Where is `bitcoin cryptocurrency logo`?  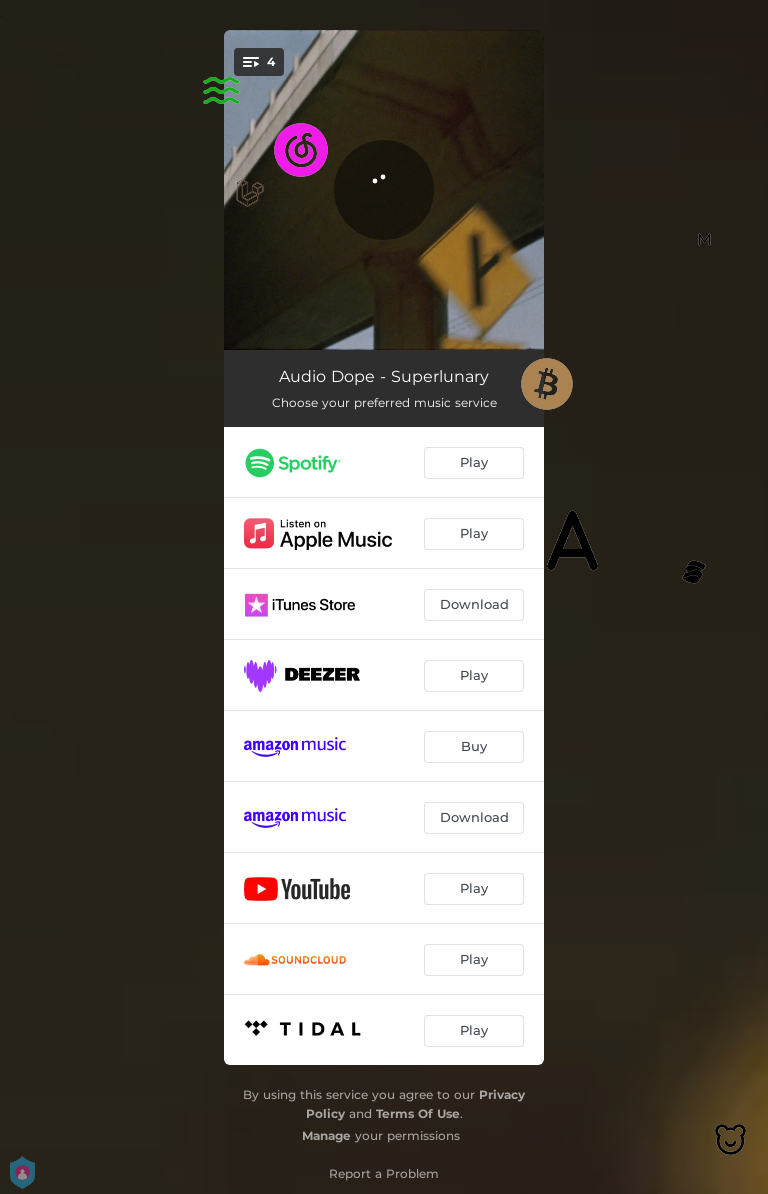
bitcoin cryptocurrency logo is located at coordinates (547, 384).